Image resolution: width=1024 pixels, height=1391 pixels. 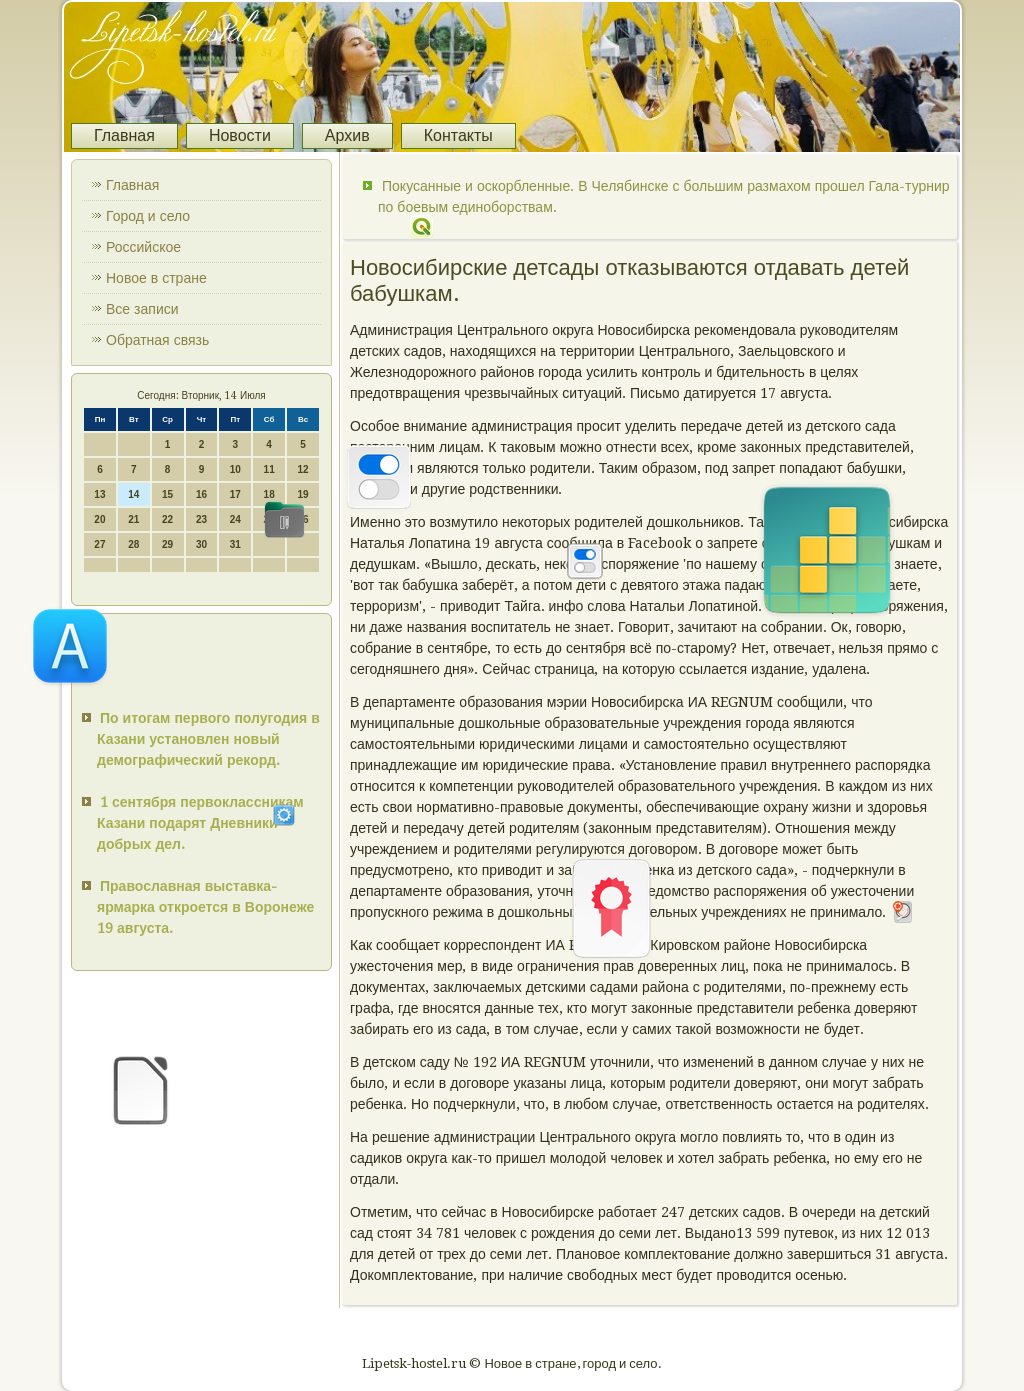 What do you see at coordinates (827, 550) in the screenshot?
I see `launch quadrapassel tetris-style puzzle game` at bounding box center [827, 550].